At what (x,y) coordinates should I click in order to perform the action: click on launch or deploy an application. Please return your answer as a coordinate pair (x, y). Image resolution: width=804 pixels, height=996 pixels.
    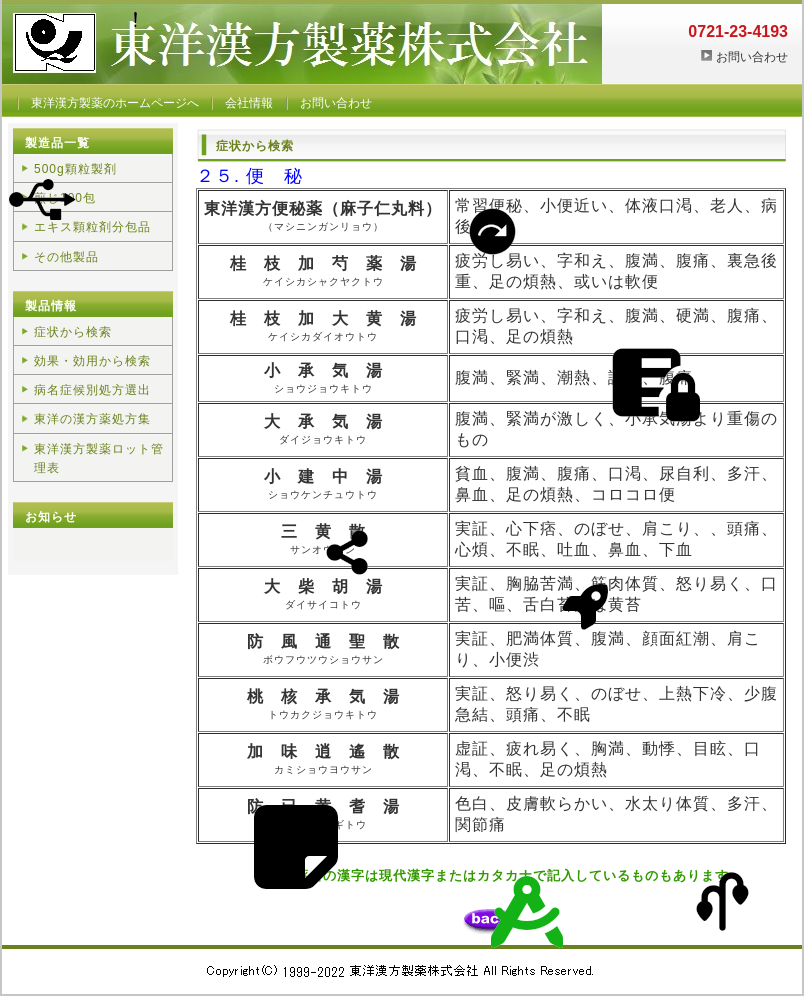
    Looking at the image, I should click on (587, 605).